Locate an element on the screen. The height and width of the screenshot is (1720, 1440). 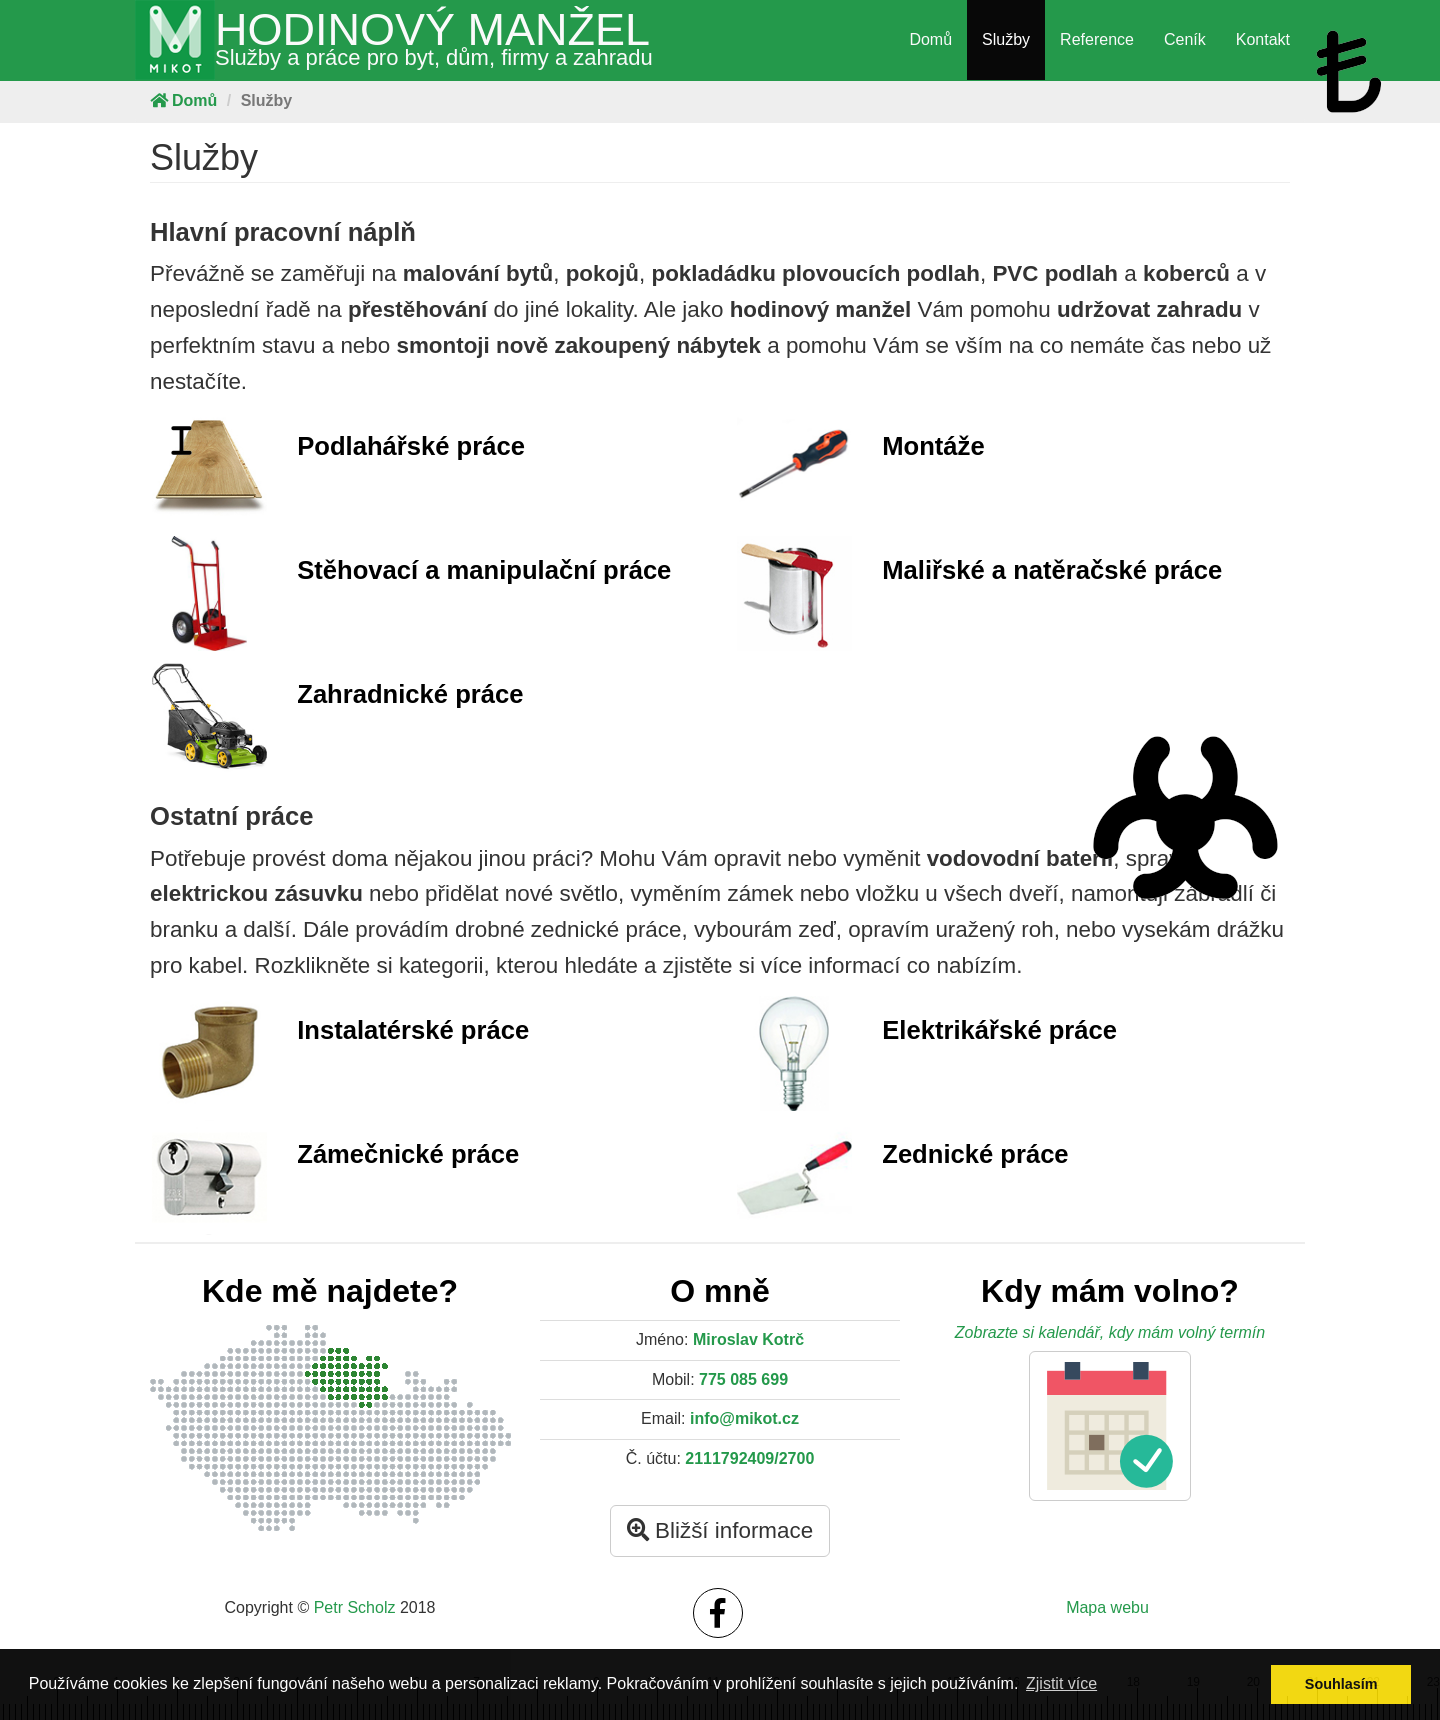
text cursor indicating an editable text field is located at coordinates (181, 440).